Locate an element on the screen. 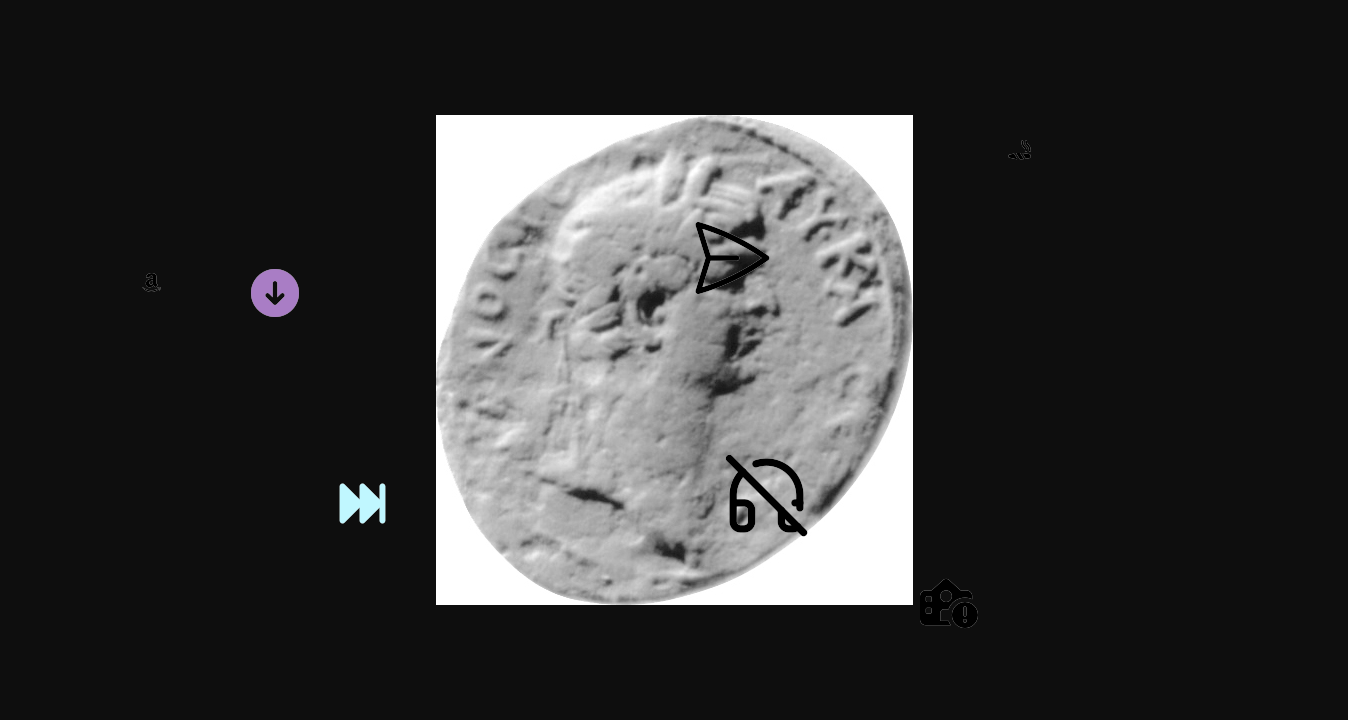 Image resolution: width=1348 pixels, height=720 pixels. download file or content is located at coordinates (275, 293).